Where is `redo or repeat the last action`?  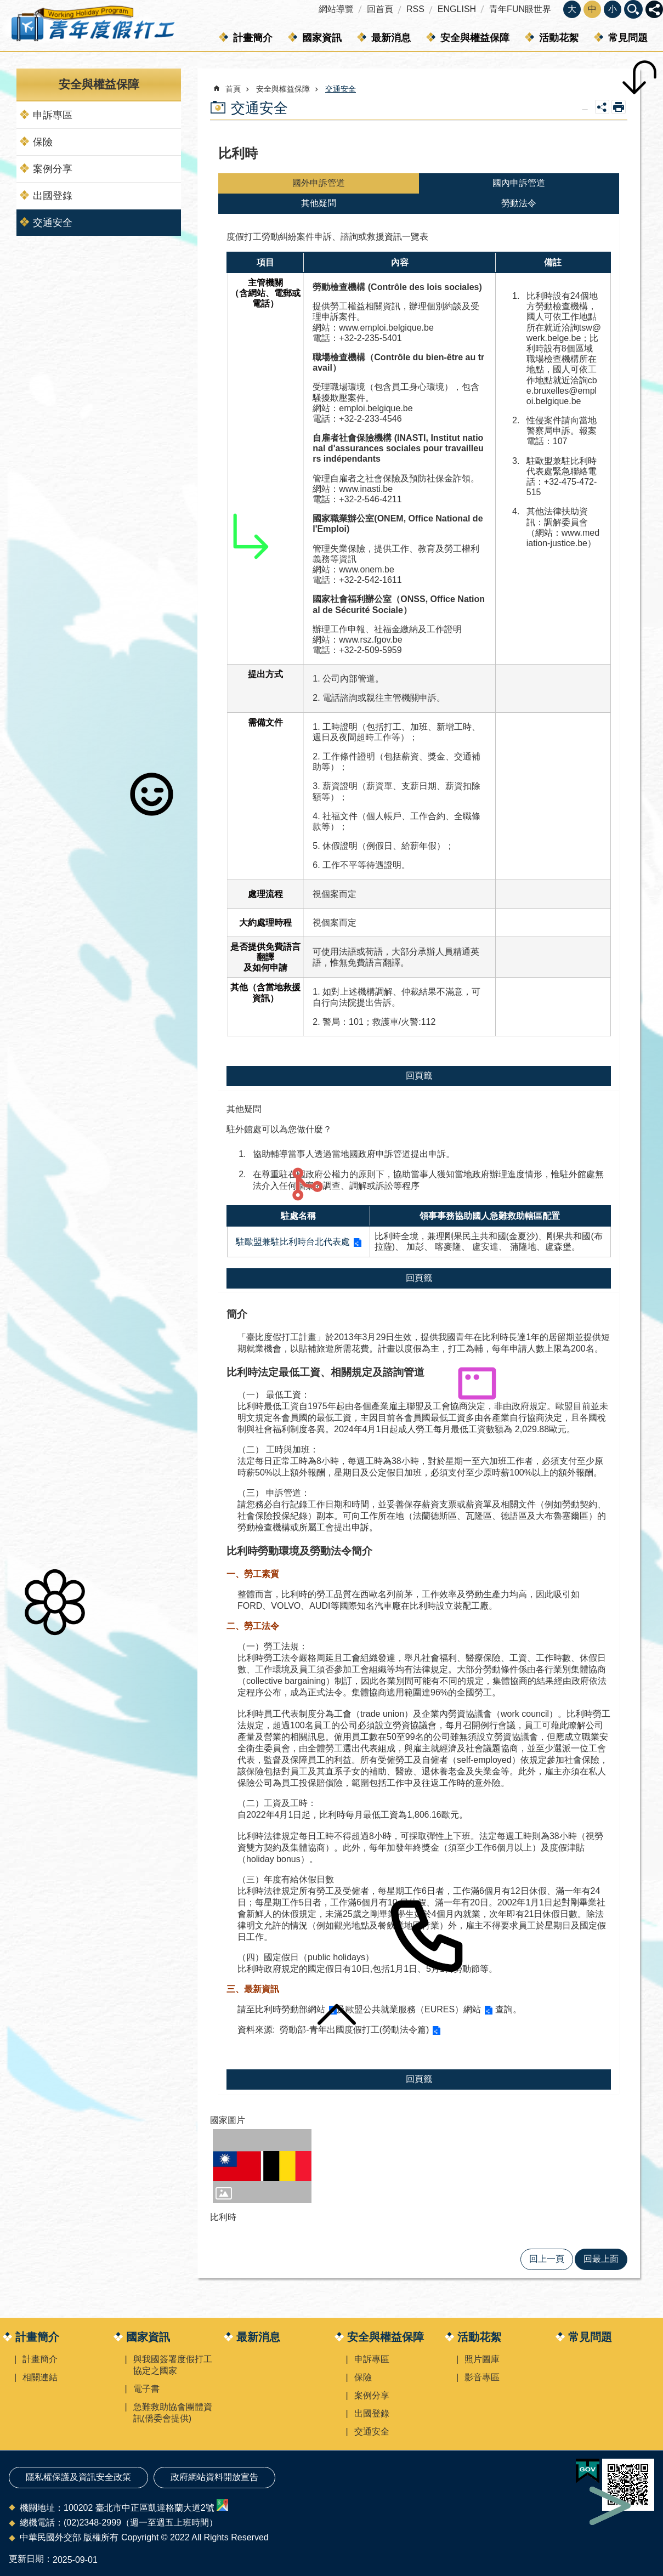
redo or repeat the last action is located at coordinates (639, 77).